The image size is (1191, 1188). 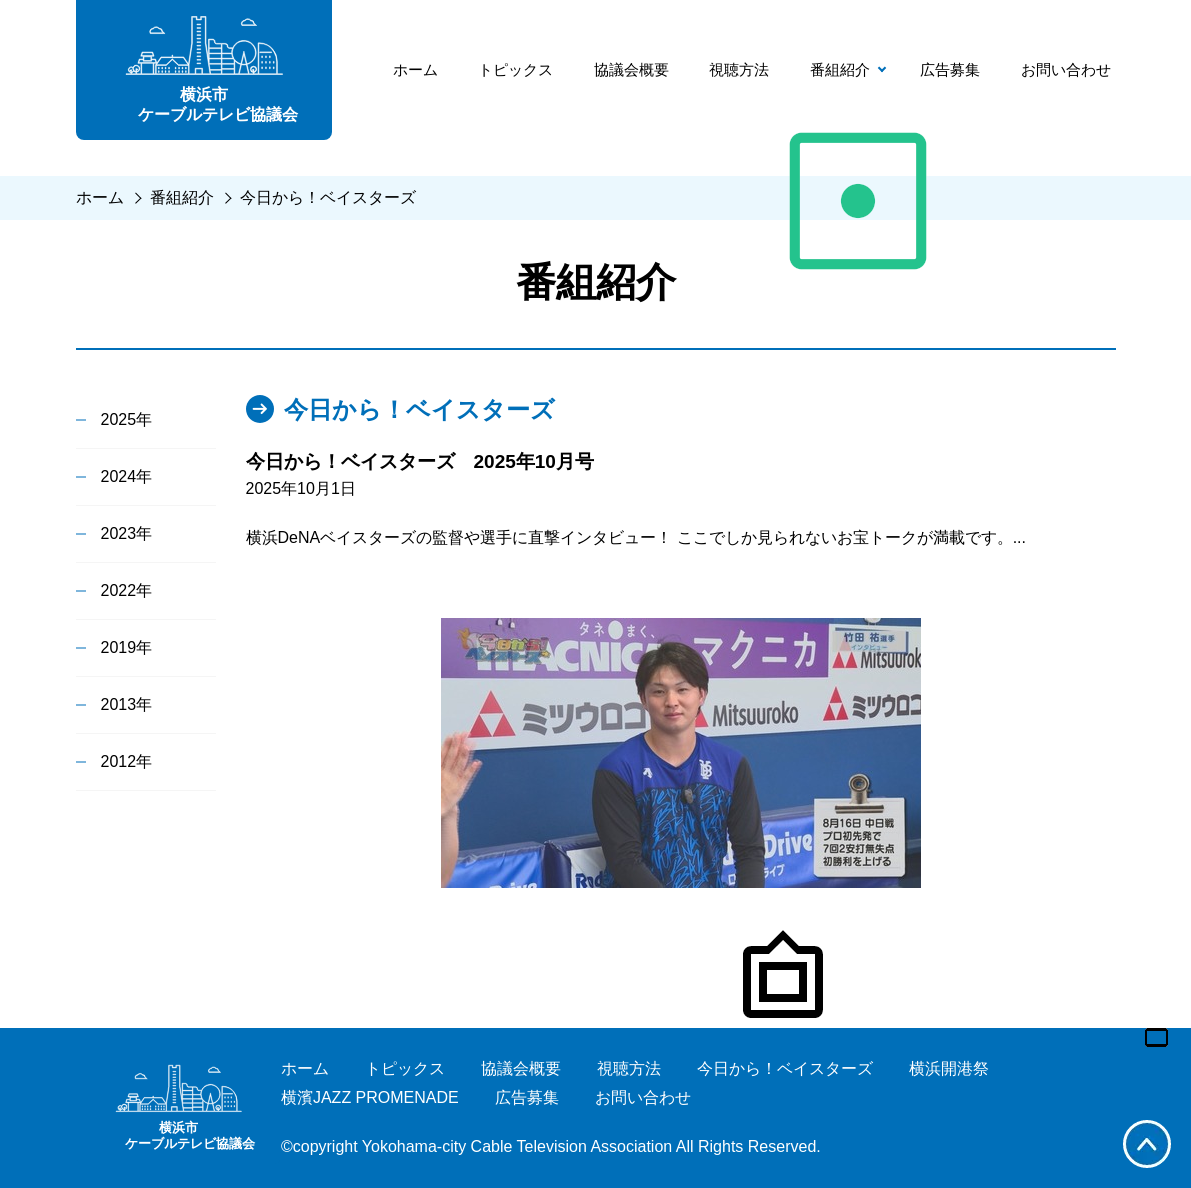 What do you see at coordinates (1156, 1037) in the screenshot?
I see `crop image to 5:4 aspect ratio` at bounding box center [1156, 1037].